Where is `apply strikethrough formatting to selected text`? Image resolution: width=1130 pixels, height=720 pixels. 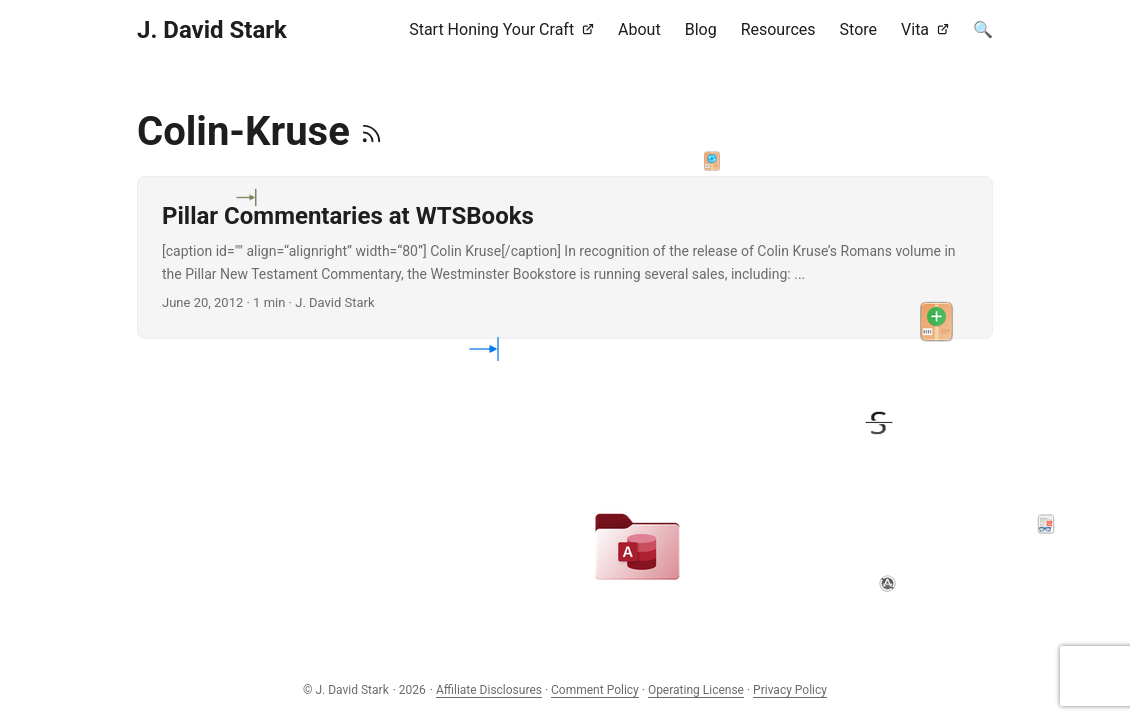 apply strikethrough formatting to selected text is located at coordinates (879, 423).